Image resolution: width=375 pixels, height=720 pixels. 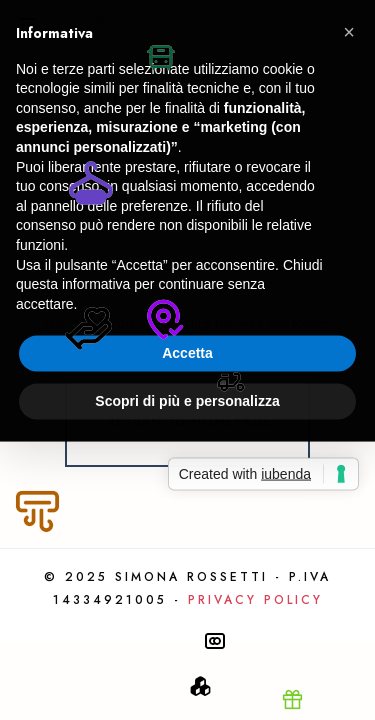 What do you see at coordinates (231, 382) in the screenshot?
I see `select moped or scooter delivery option` at bounding box center [231, 382].